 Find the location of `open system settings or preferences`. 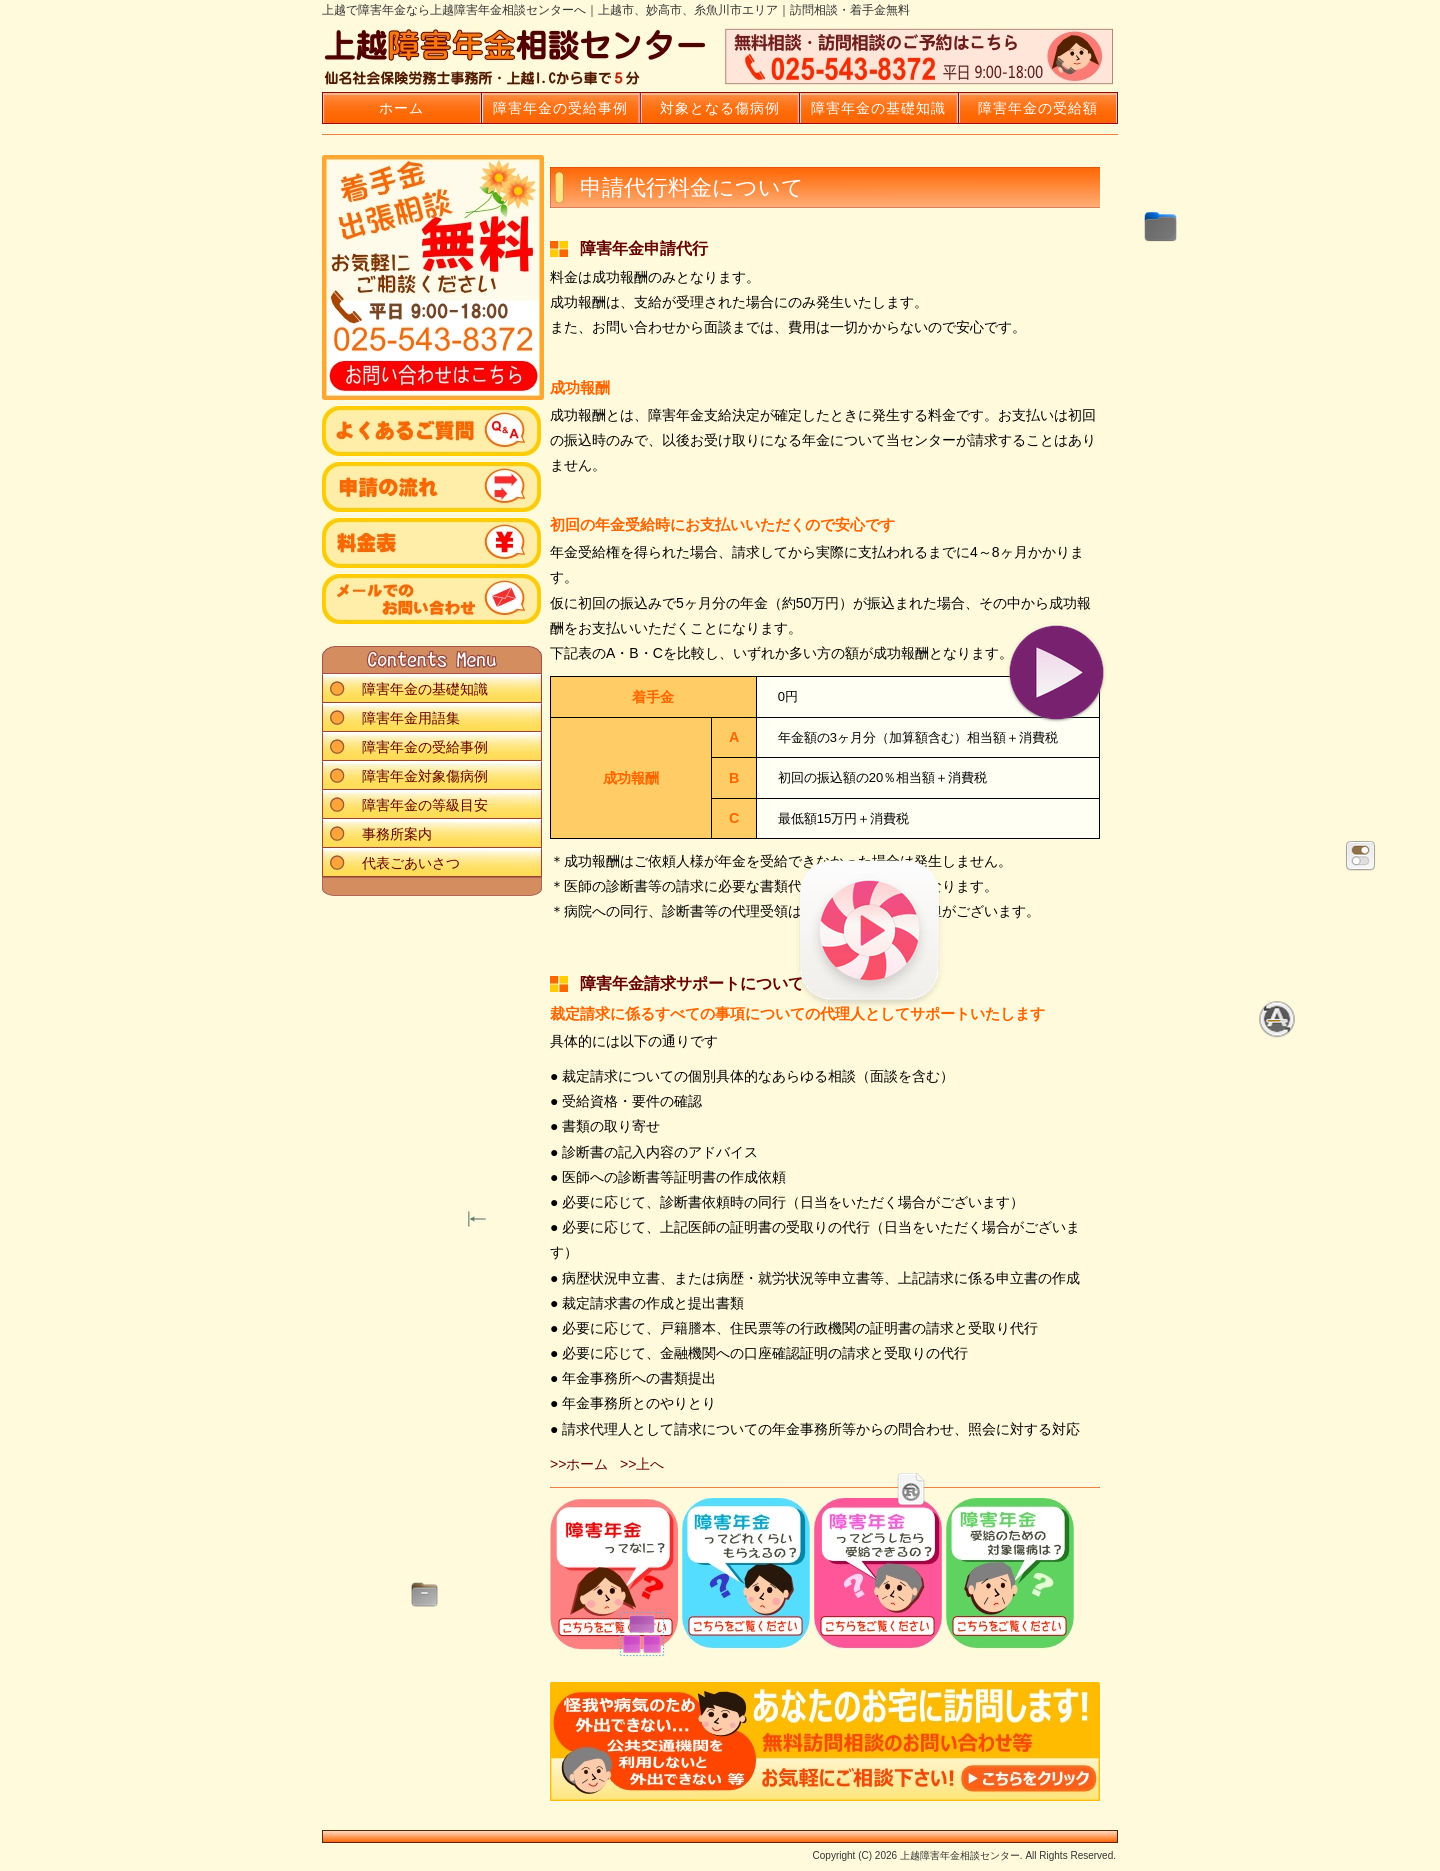

open system settings or preferences is located at coordinates (1360, 855).